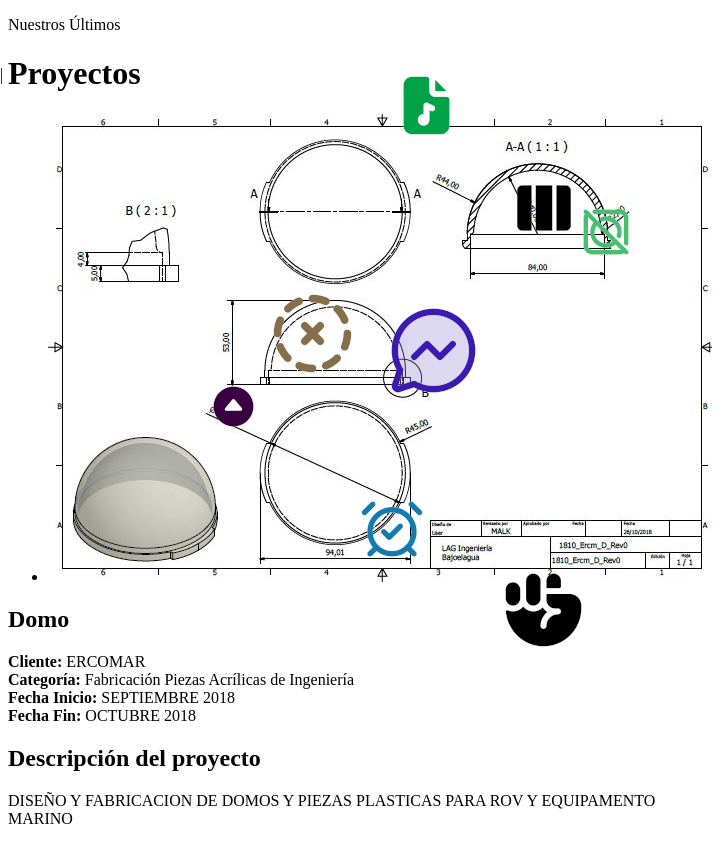 The image size is (727, 844). I want to click on switch to column view layout, so click(544, 208).